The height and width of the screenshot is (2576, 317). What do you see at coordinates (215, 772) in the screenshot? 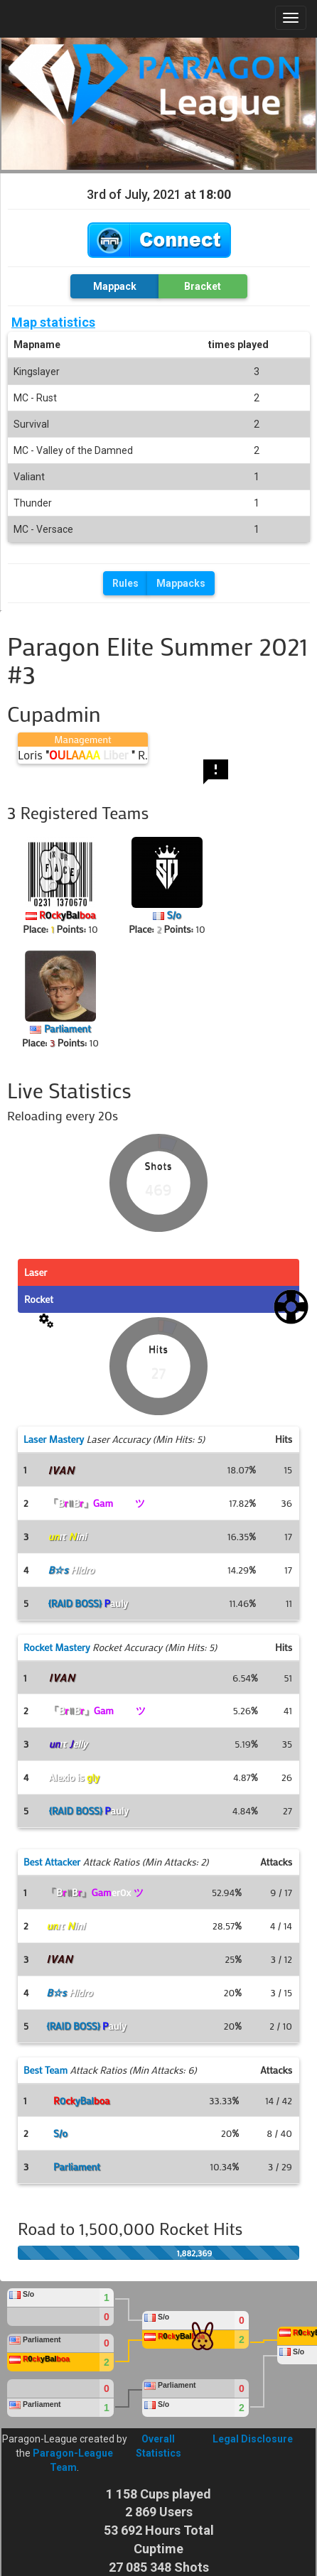
I see `message failed to send` at bounding box center [215, 772].